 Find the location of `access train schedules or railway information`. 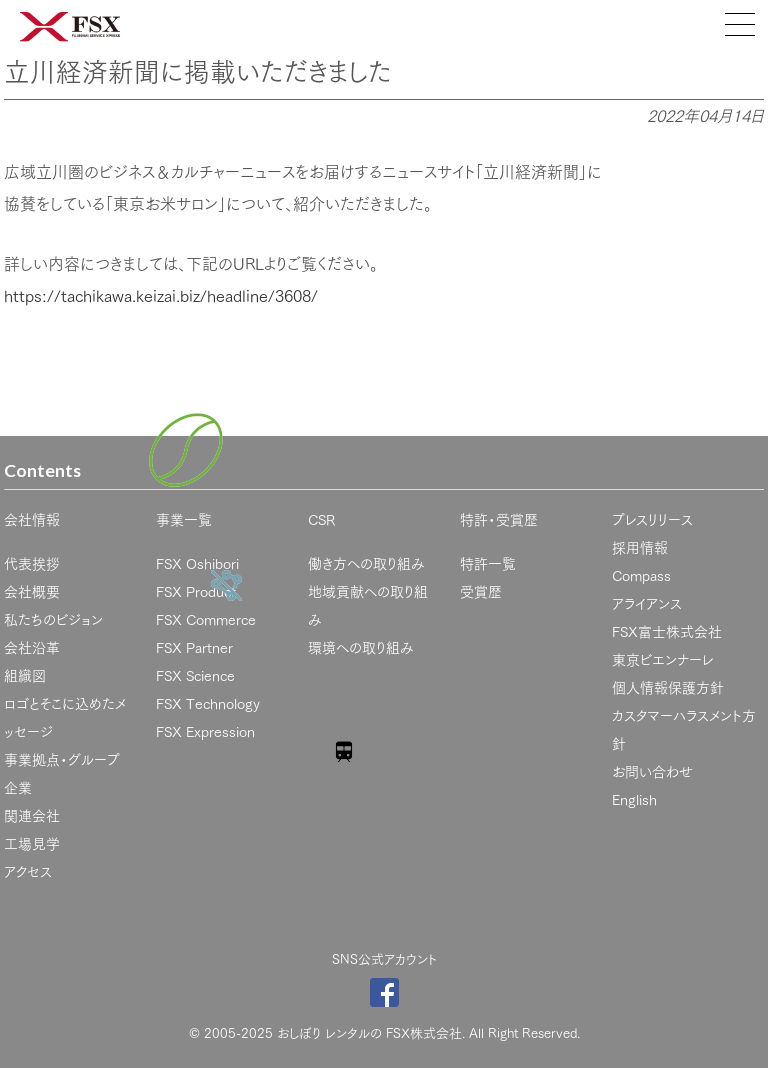

access train schedules or railway information is located at coordinates (344, 751).